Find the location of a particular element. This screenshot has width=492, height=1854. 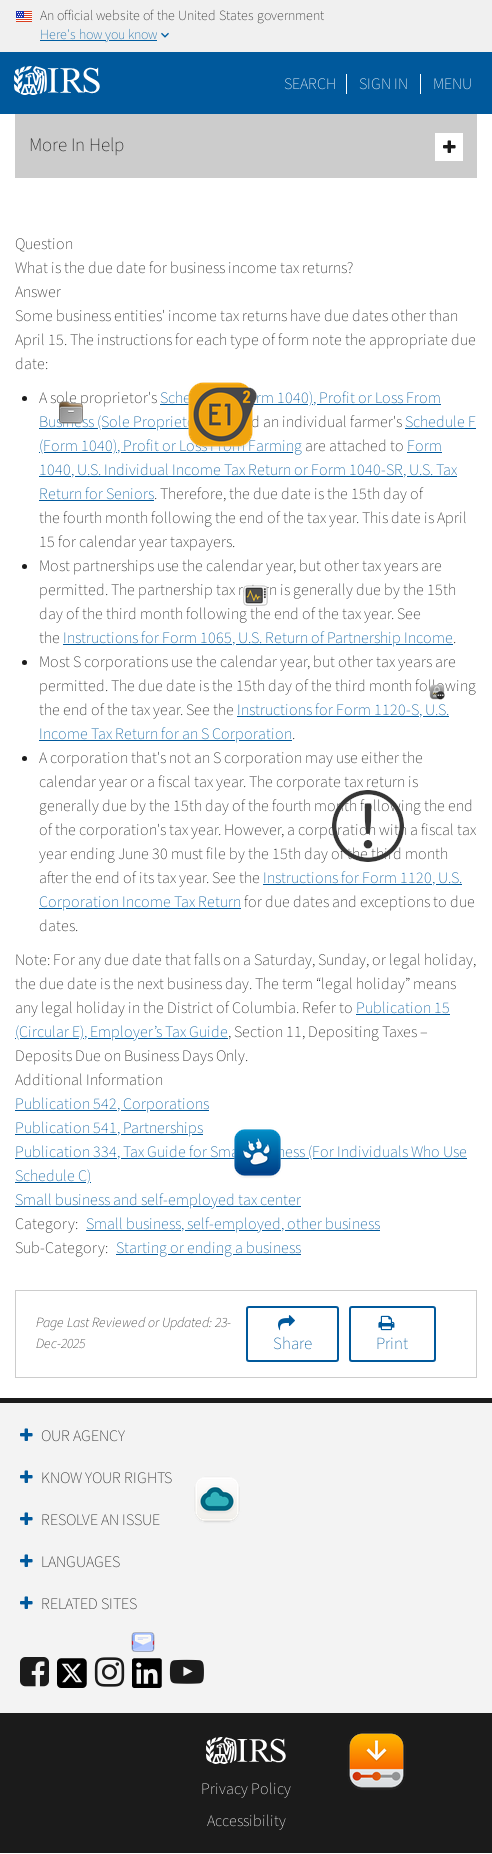

open cipher password manager app is located at coordinates (437, 692).